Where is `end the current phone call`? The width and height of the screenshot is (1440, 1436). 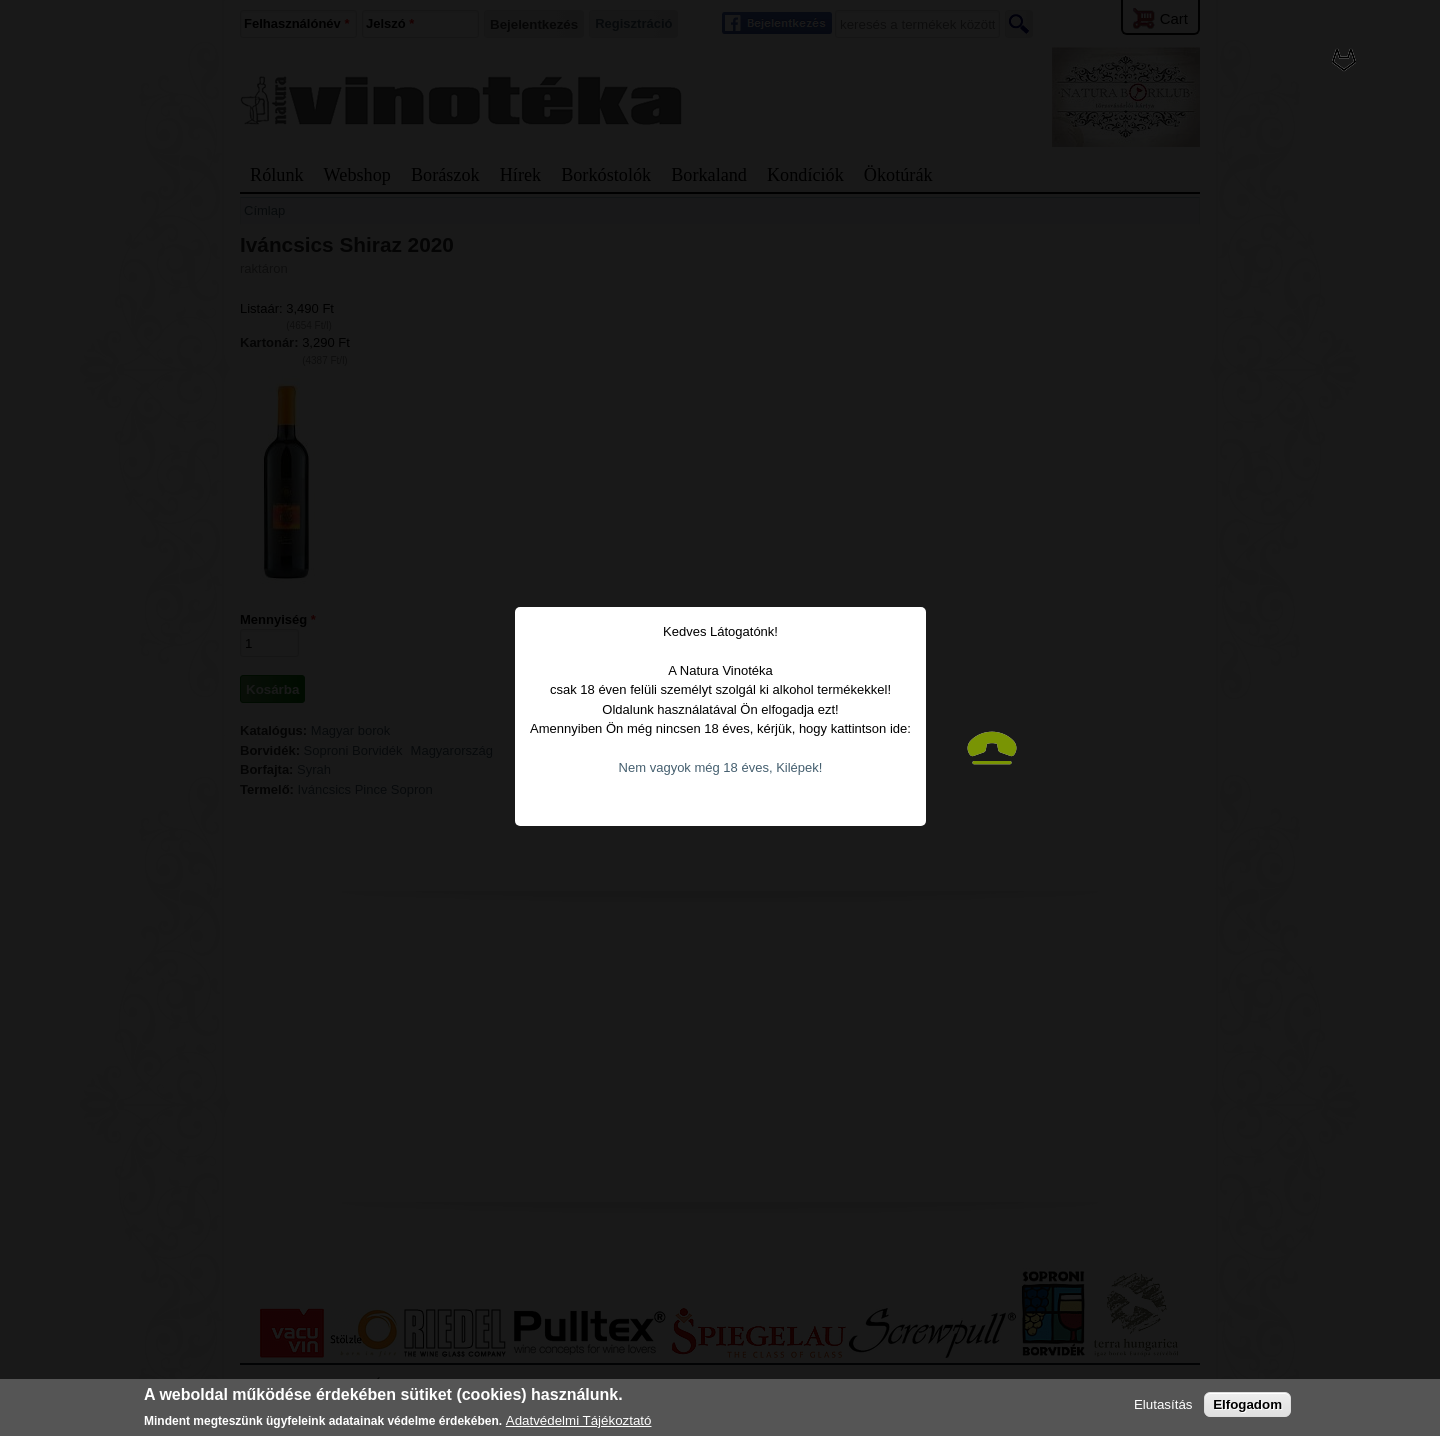 end the current phone call is located at coordinates (992, 748).